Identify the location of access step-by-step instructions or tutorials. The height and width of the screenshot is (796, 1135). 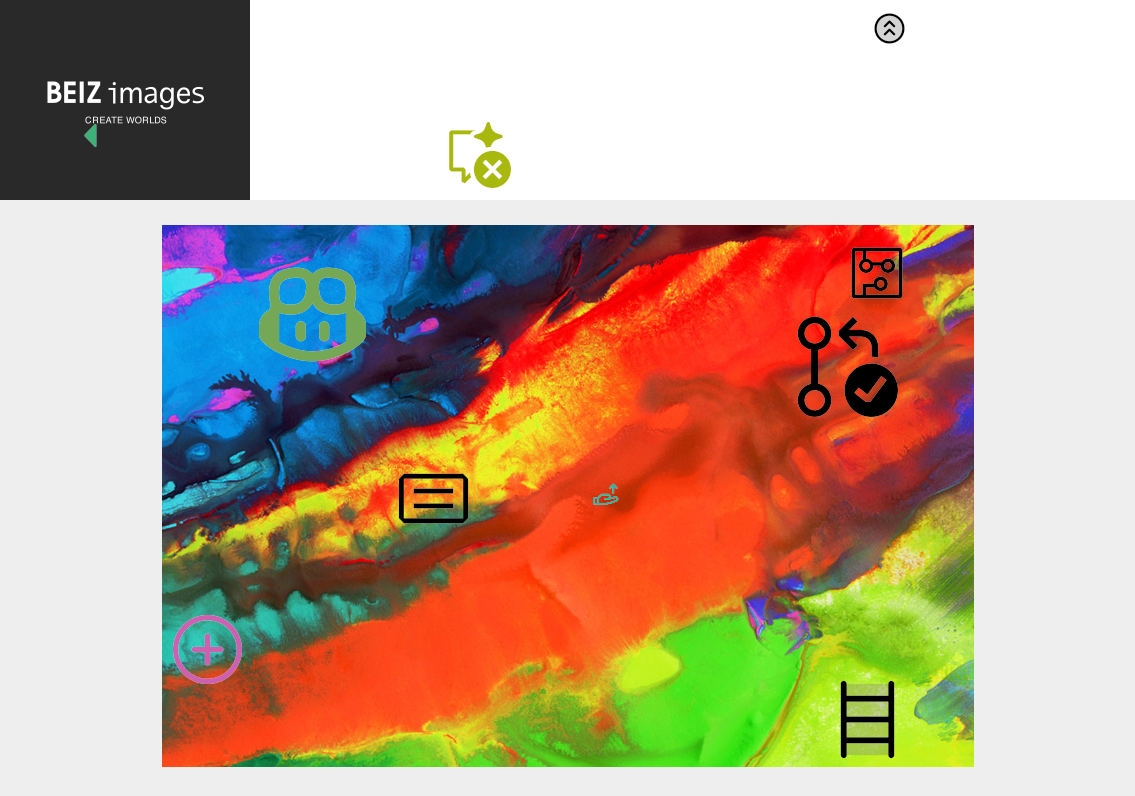
(867, 719).